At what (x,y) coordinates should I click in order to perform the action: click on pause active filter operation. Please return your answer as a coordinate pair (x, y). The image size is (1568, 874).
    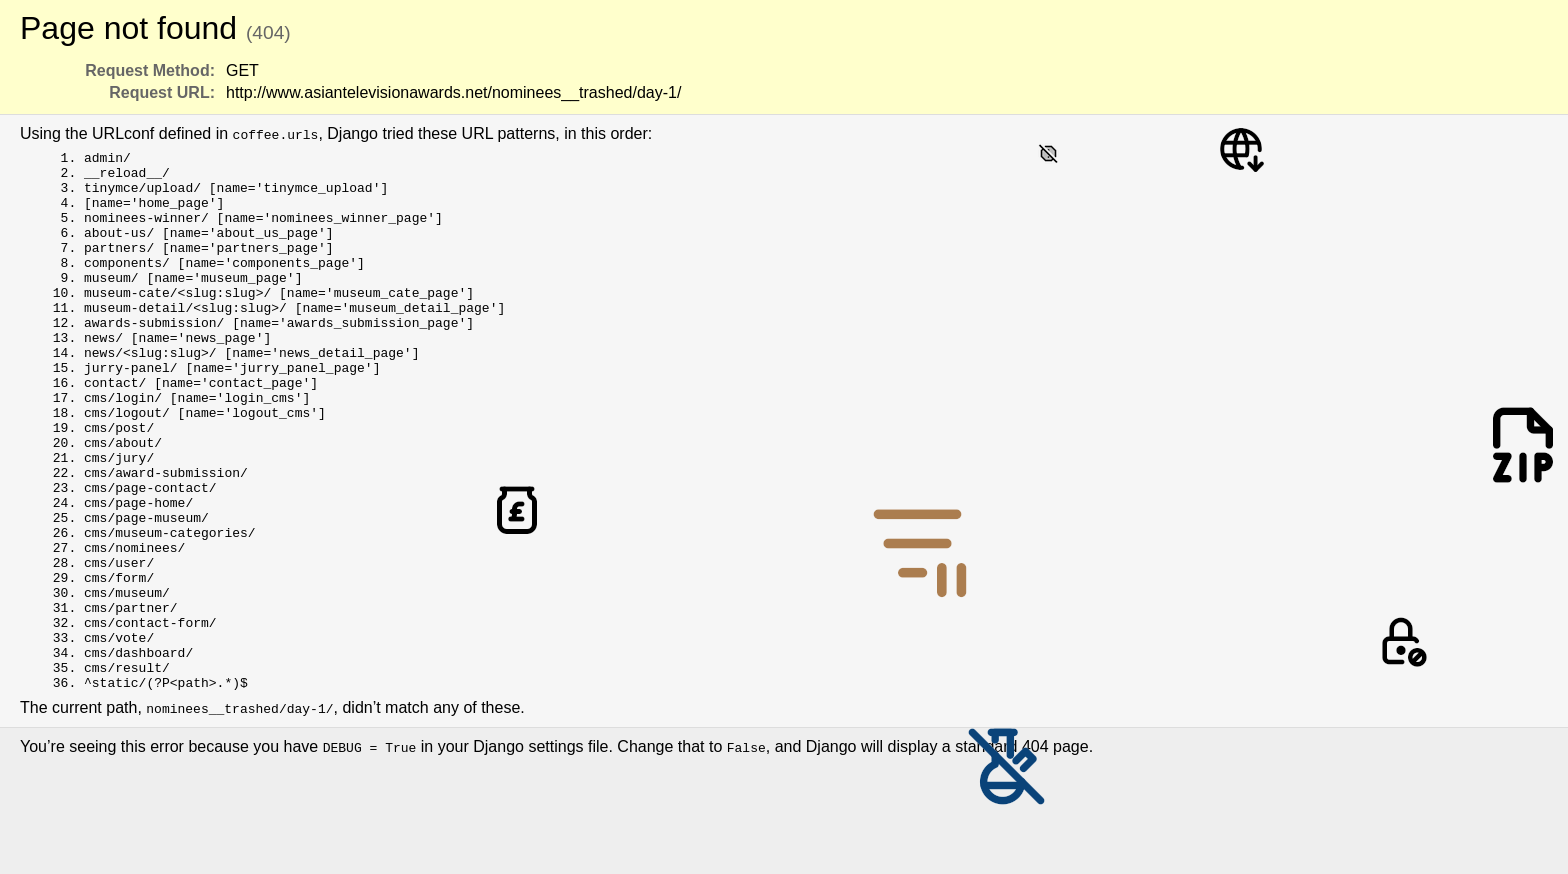
    Looking at the image, I should click on (917, 543).